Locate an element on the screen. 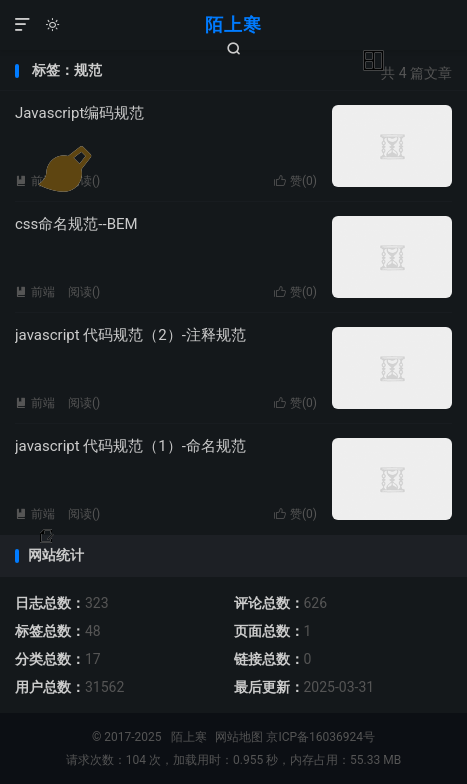 The width and height of the screenshot is (467, 784). edit a document or file is located at coordinates (46, 536).